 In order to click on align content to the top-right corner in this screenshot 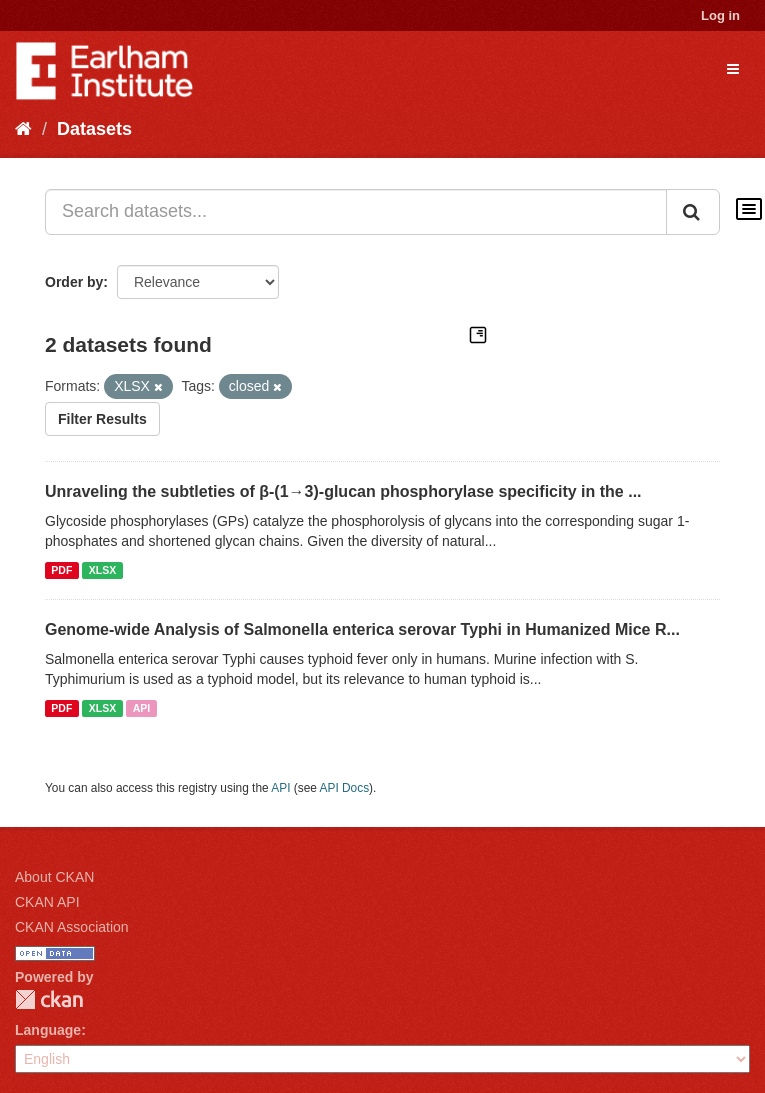, I will do `click(478, 335)`.